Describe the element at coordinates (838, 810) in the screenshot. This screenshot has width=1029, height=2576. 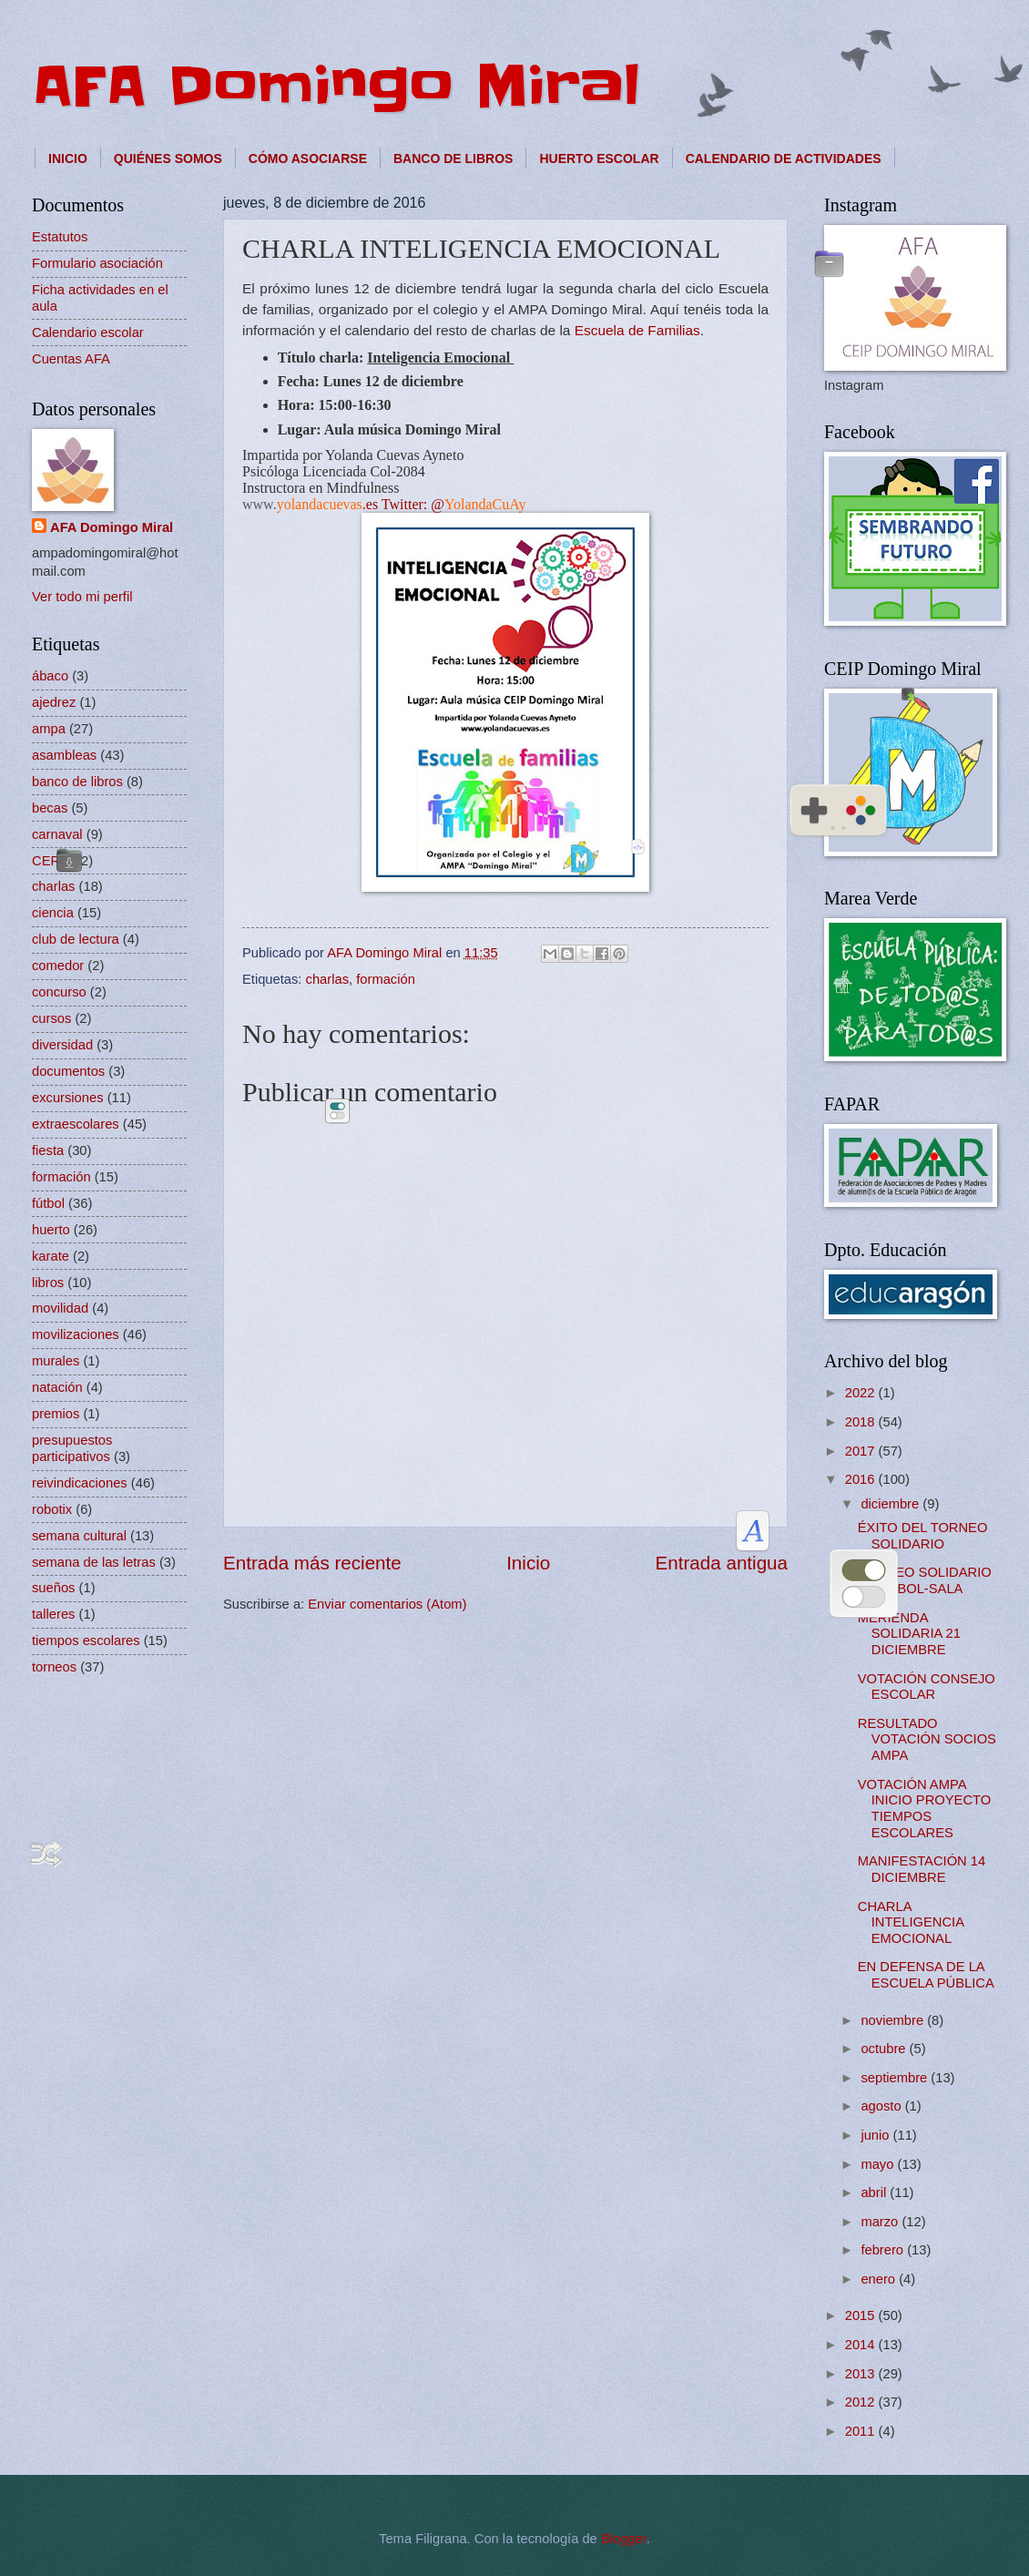
I see `indicates a connected game controller` at that location.